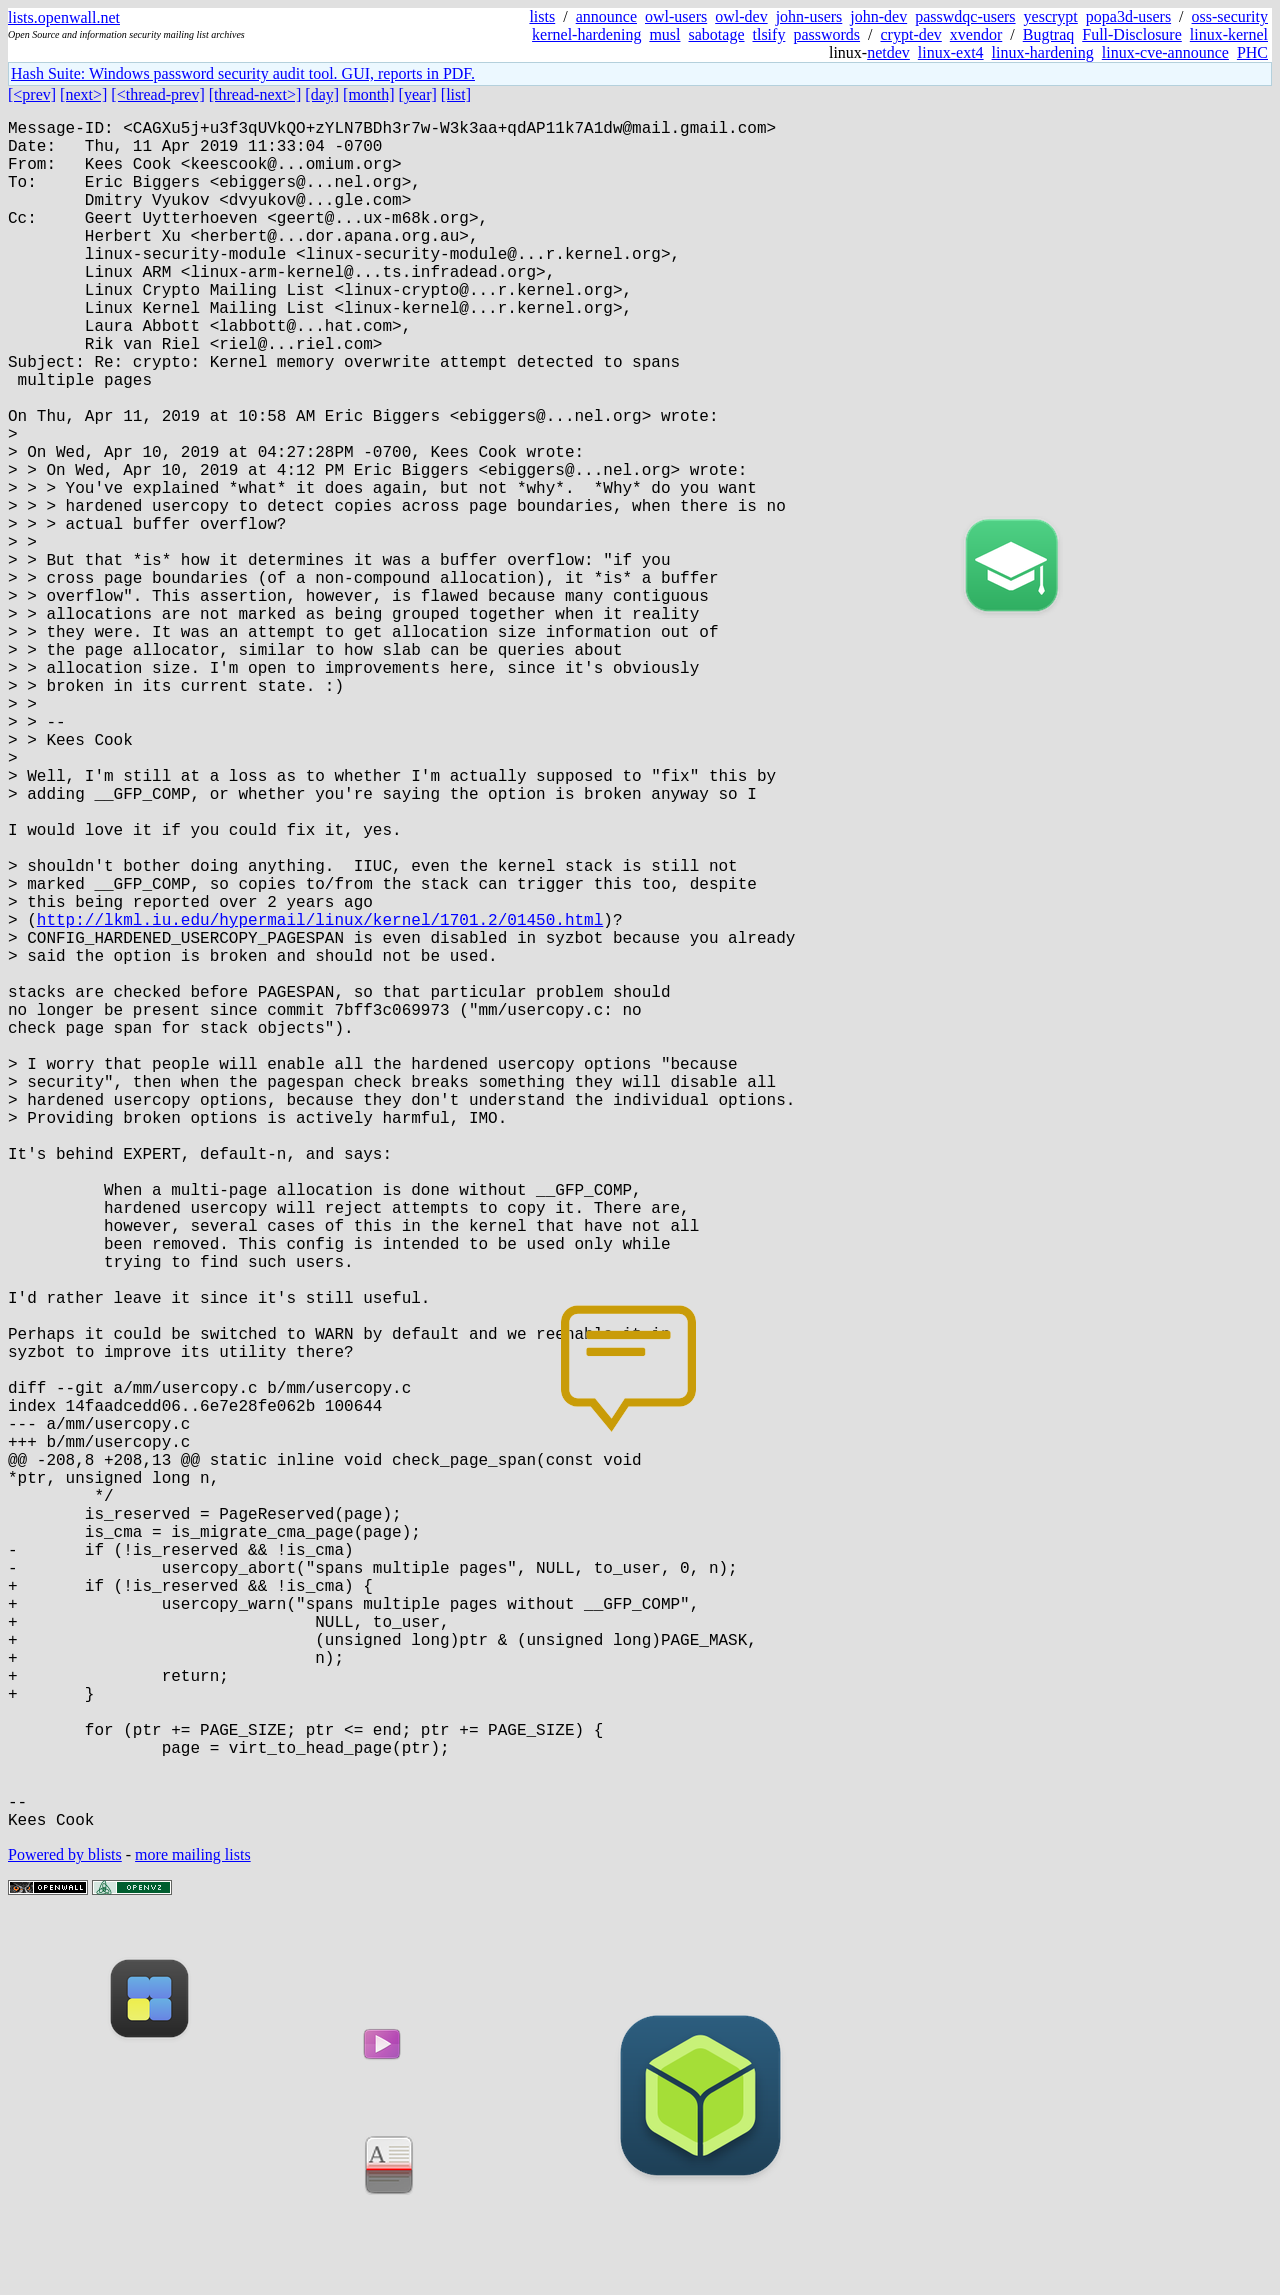  What do you see at coordinates (389, 2165) in the screenshot?
I see `open document scanning application` at bounding box center [389, 2165].